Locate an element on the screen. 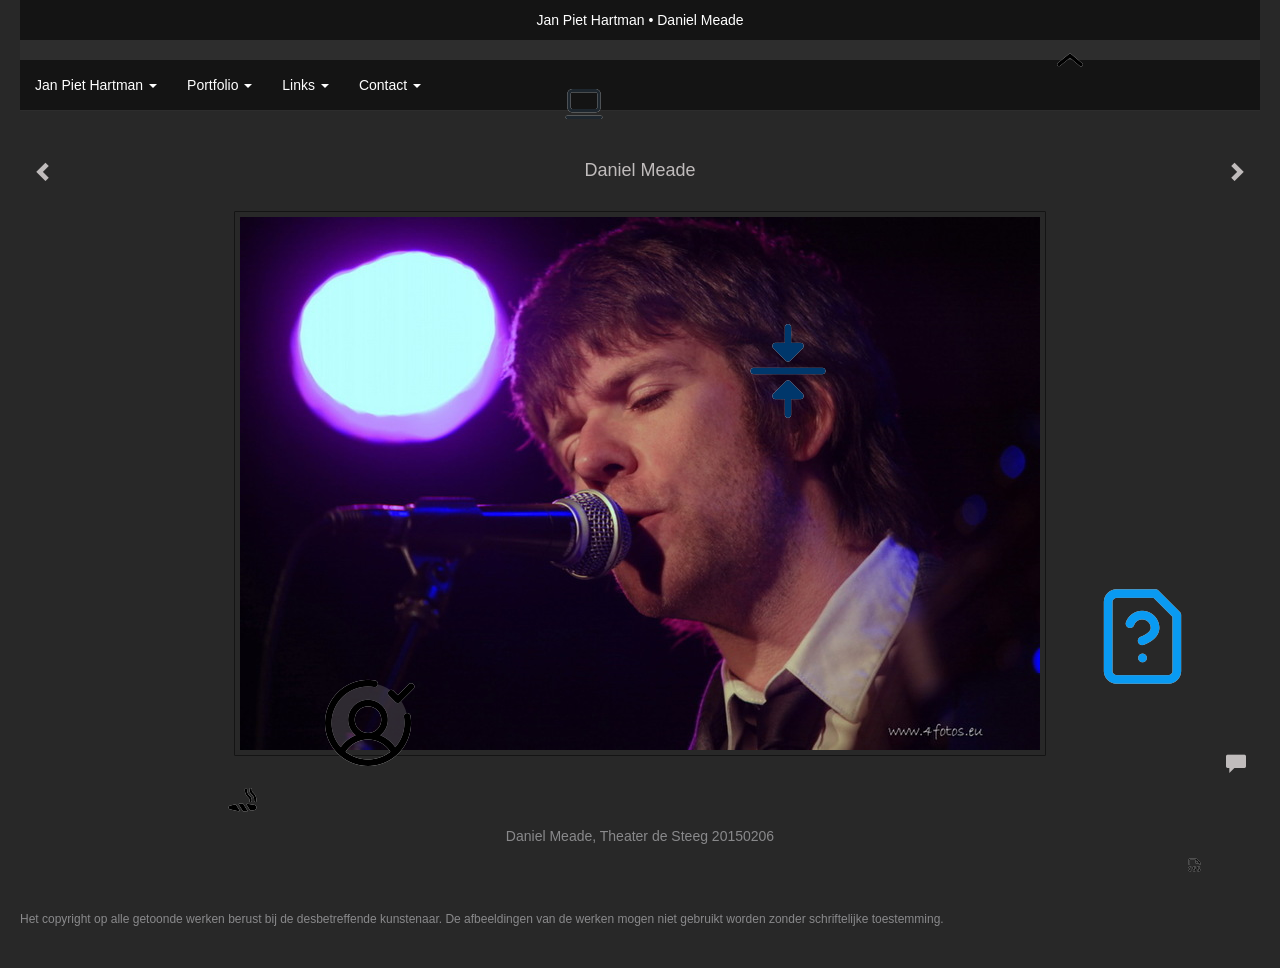 This screenshot has height=968, width=1280. collapse an expanded section or menu is located at coordinates (1070, 61).